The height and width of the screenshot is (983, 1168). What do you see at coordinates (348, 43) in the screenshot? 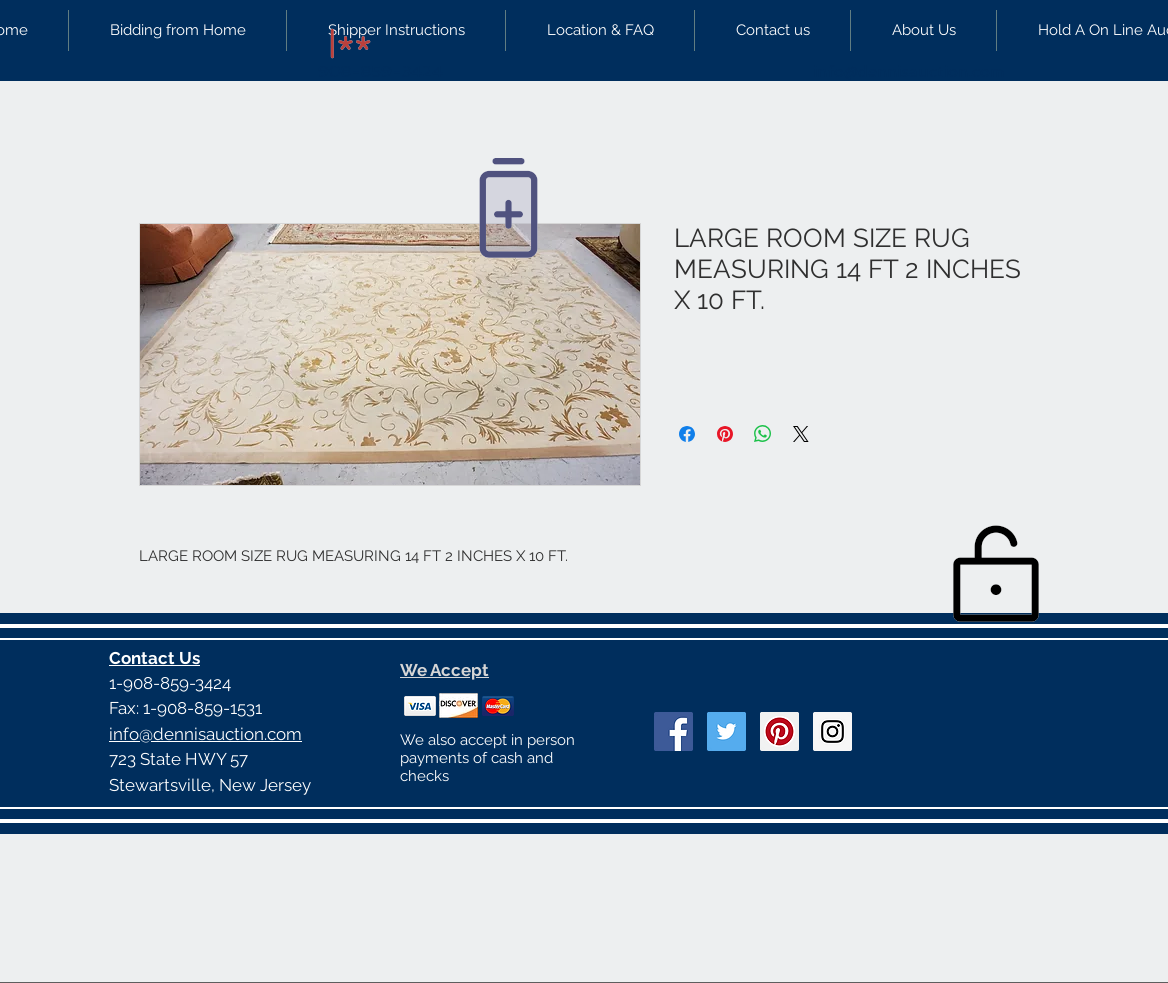
I see `enter or view password field` at bounding box center [348, 43].